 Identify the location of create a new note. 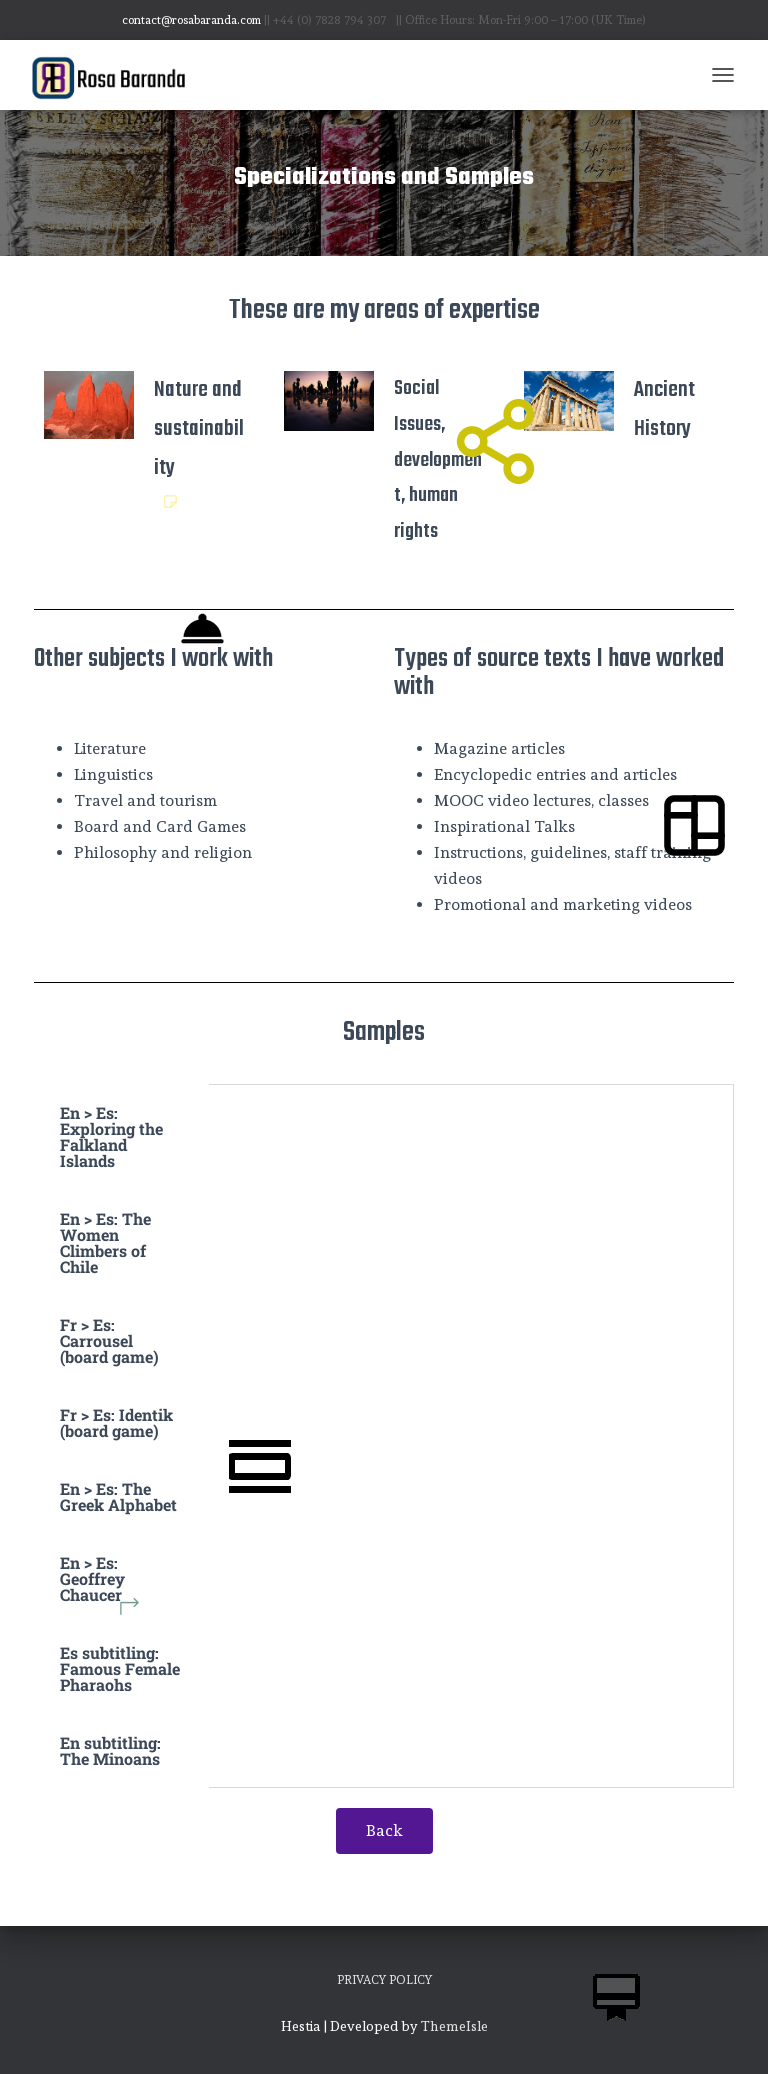
(170, 501).